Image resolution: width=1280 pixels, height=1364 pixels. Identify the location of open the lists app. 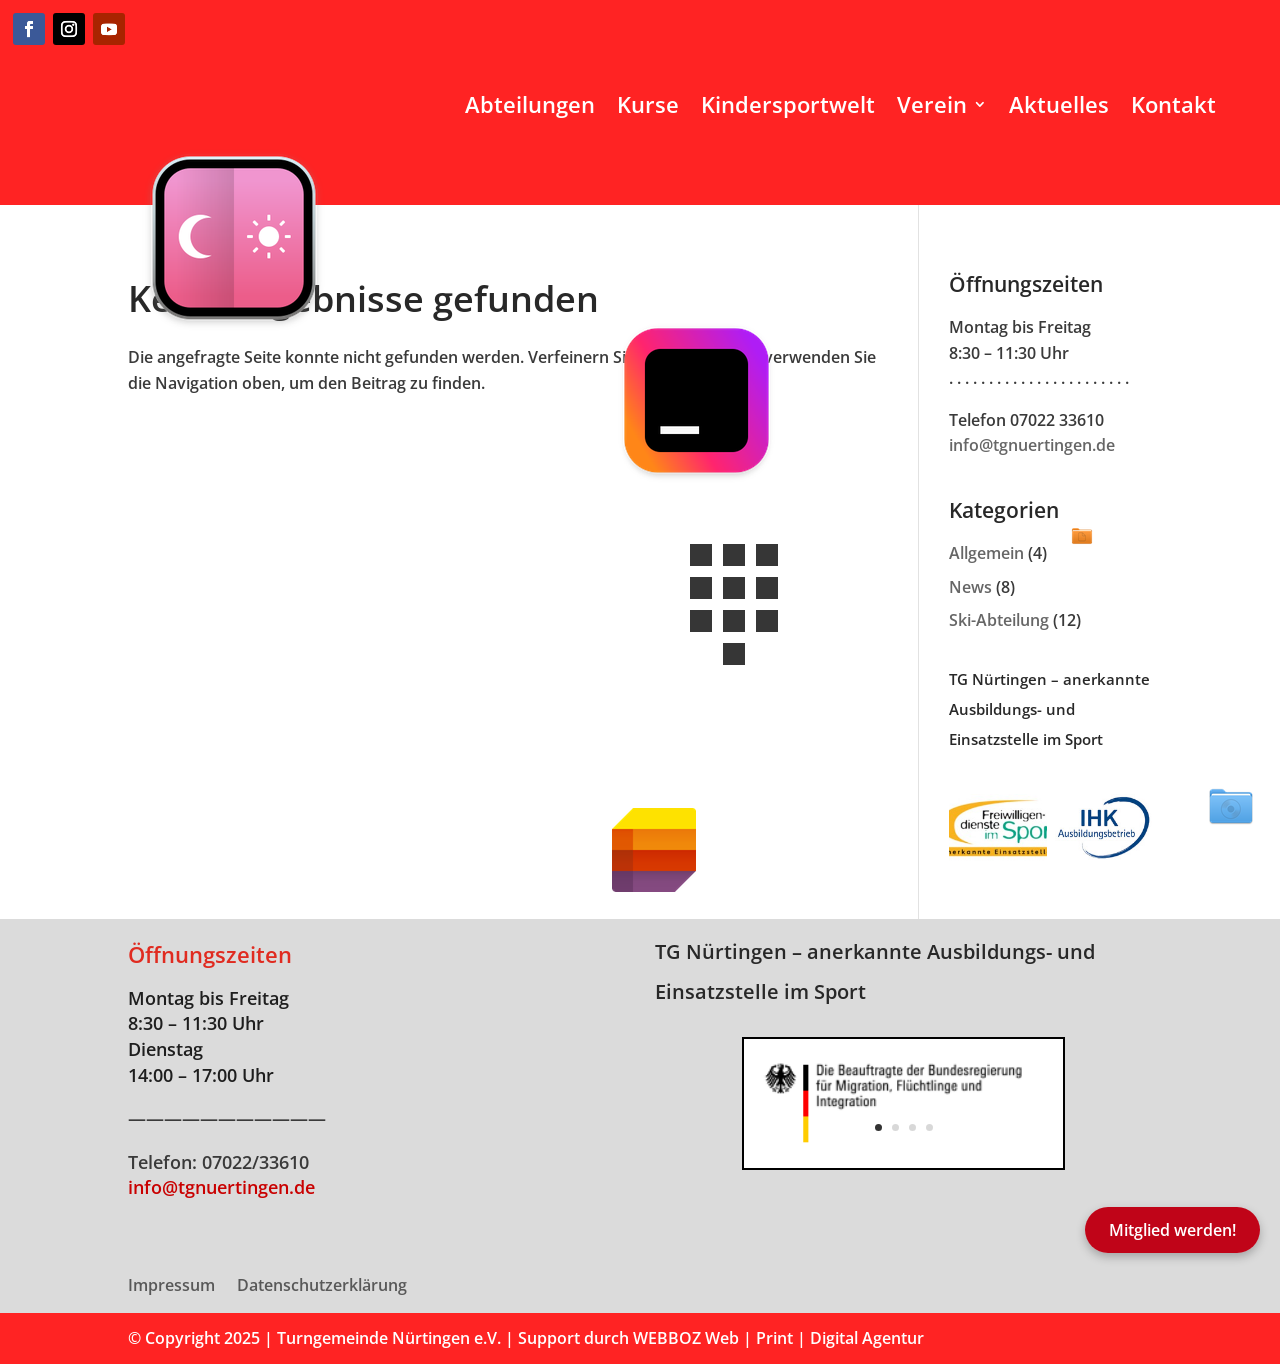
(654, 850).